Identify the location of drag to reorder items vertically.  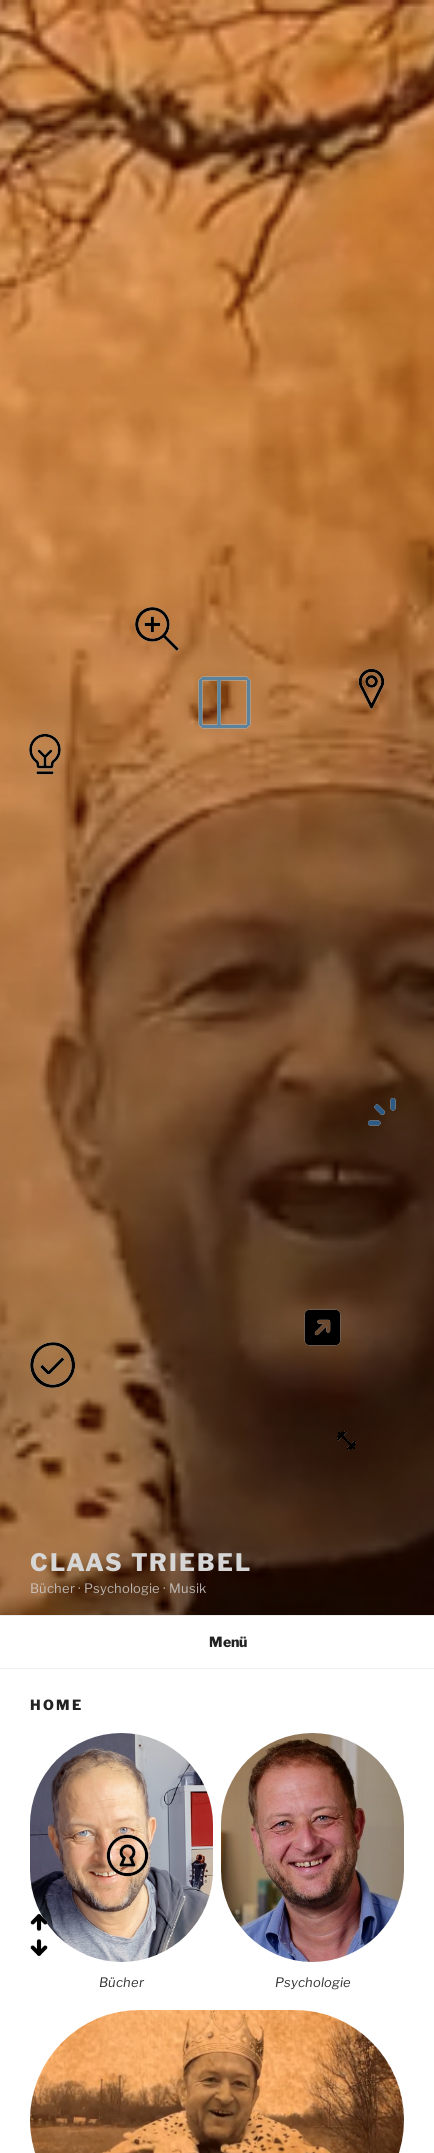
(39, 1935).